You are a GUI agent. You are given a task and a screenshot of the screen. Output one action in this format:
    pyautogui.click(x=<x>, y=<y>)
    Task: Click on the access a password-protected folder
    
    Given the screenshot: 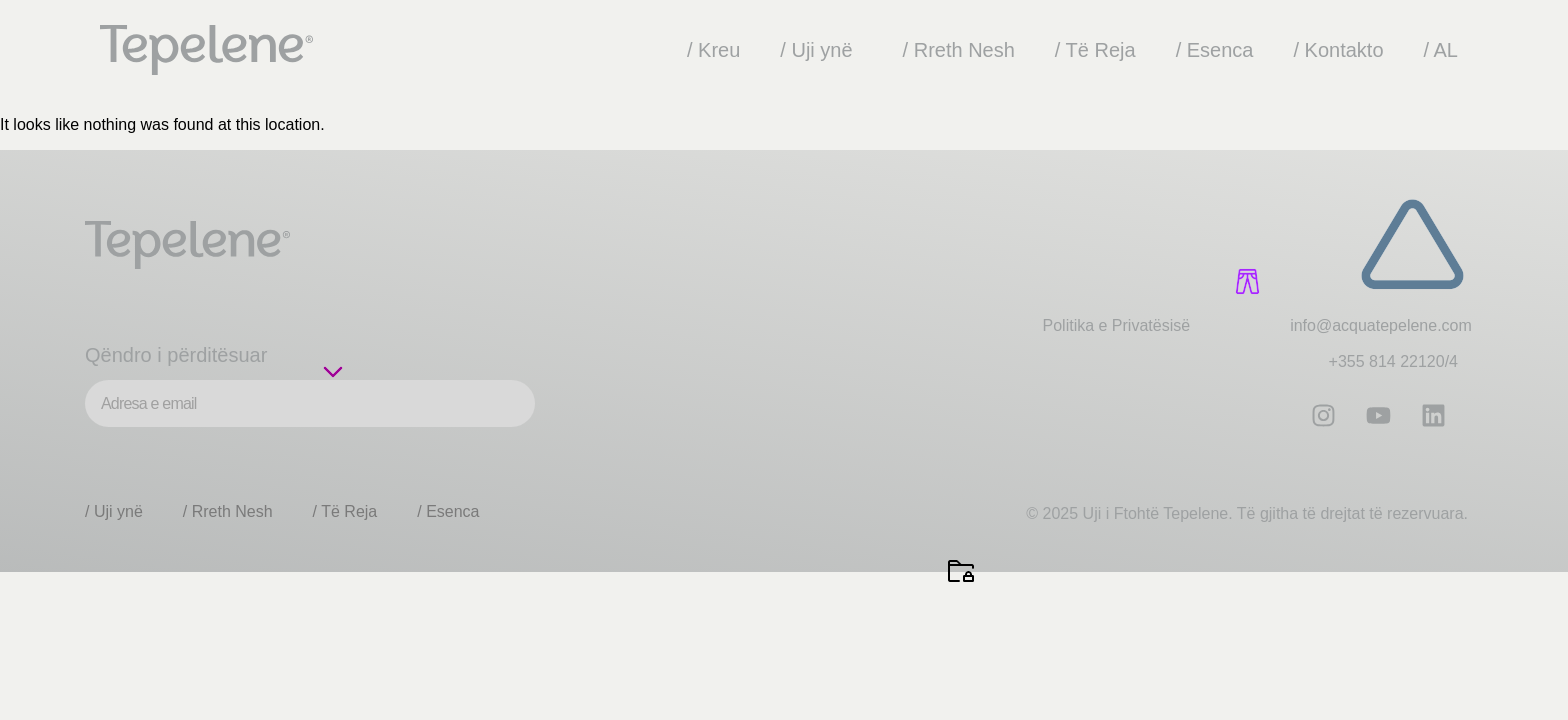 What is the action you would take?
    pyautogui.click(x=961, y=571)
    